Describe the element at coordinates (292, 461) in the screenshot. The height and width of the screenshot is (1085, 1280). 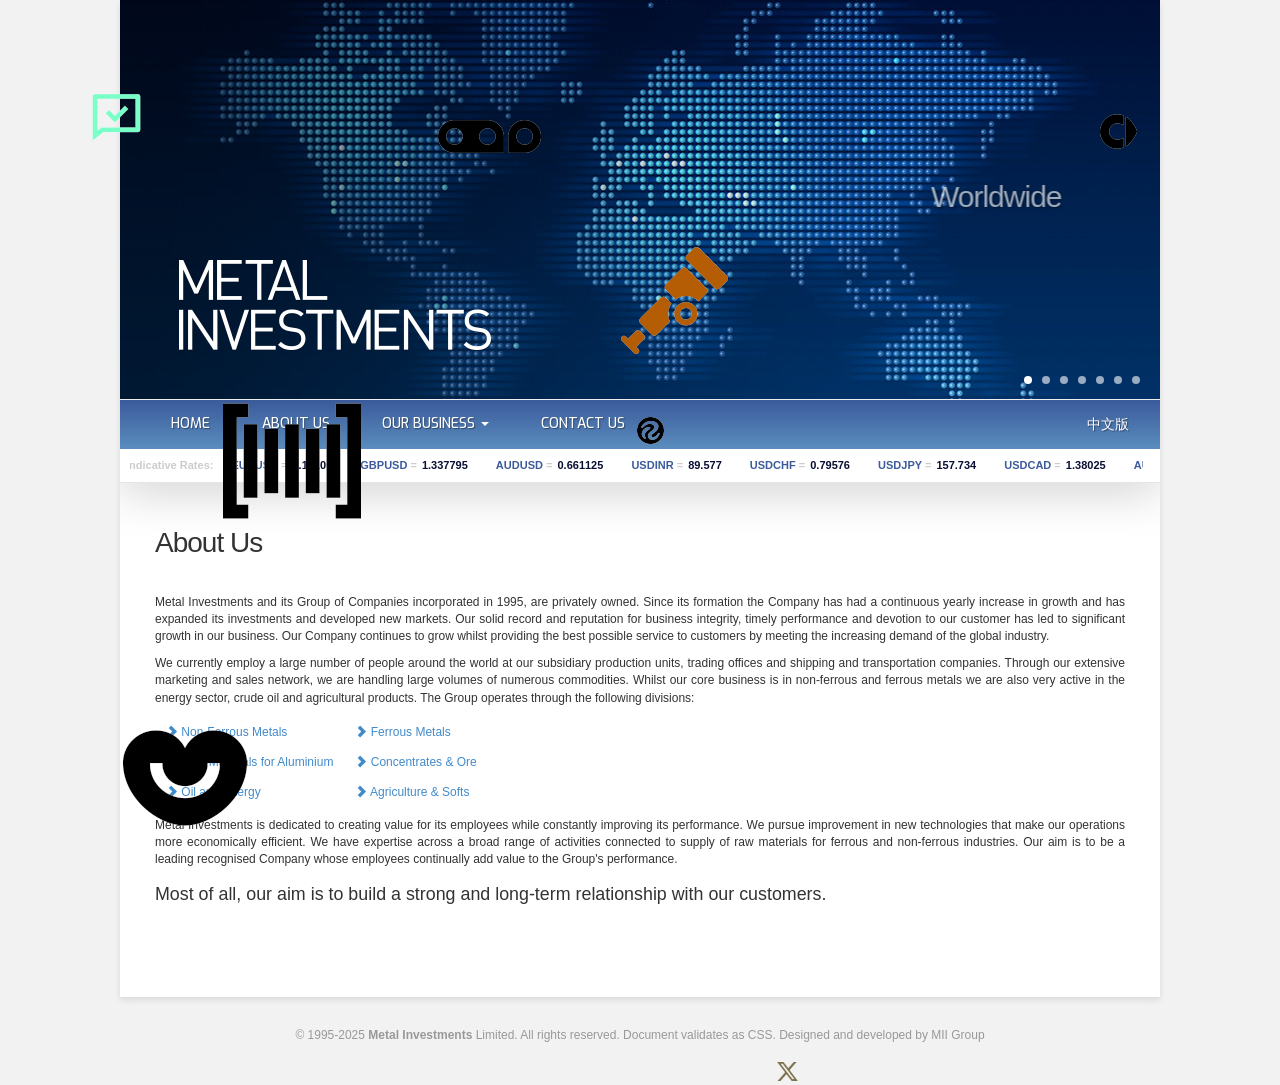
I see `visit papers with code website` at that location.